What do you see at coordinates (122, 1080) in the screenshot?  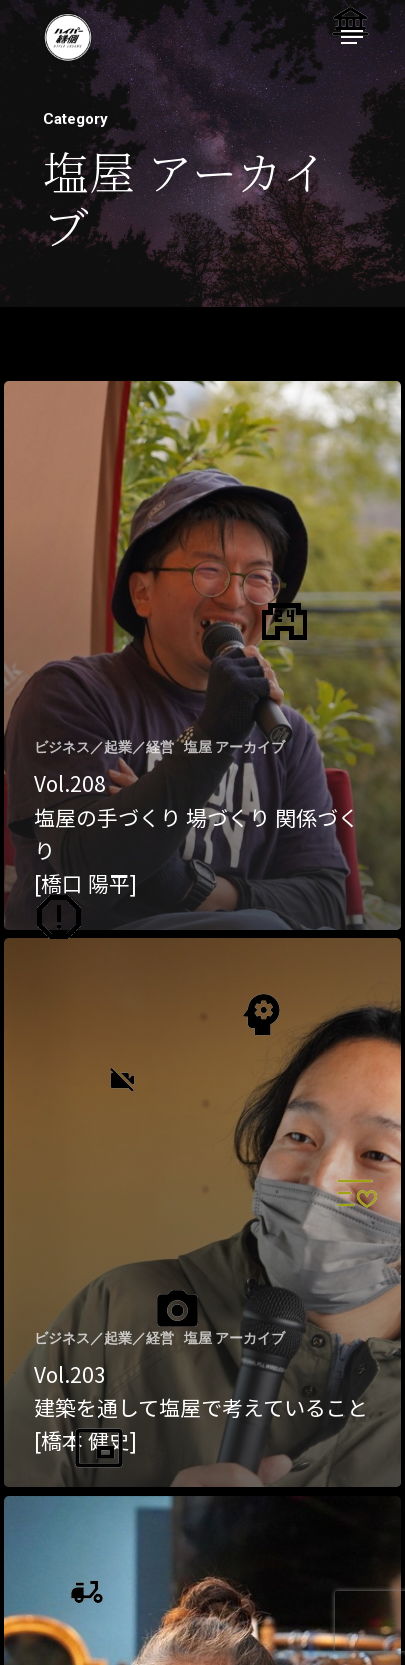 I see `camera is currently disabled or off` at bounding box center [122, 1080].